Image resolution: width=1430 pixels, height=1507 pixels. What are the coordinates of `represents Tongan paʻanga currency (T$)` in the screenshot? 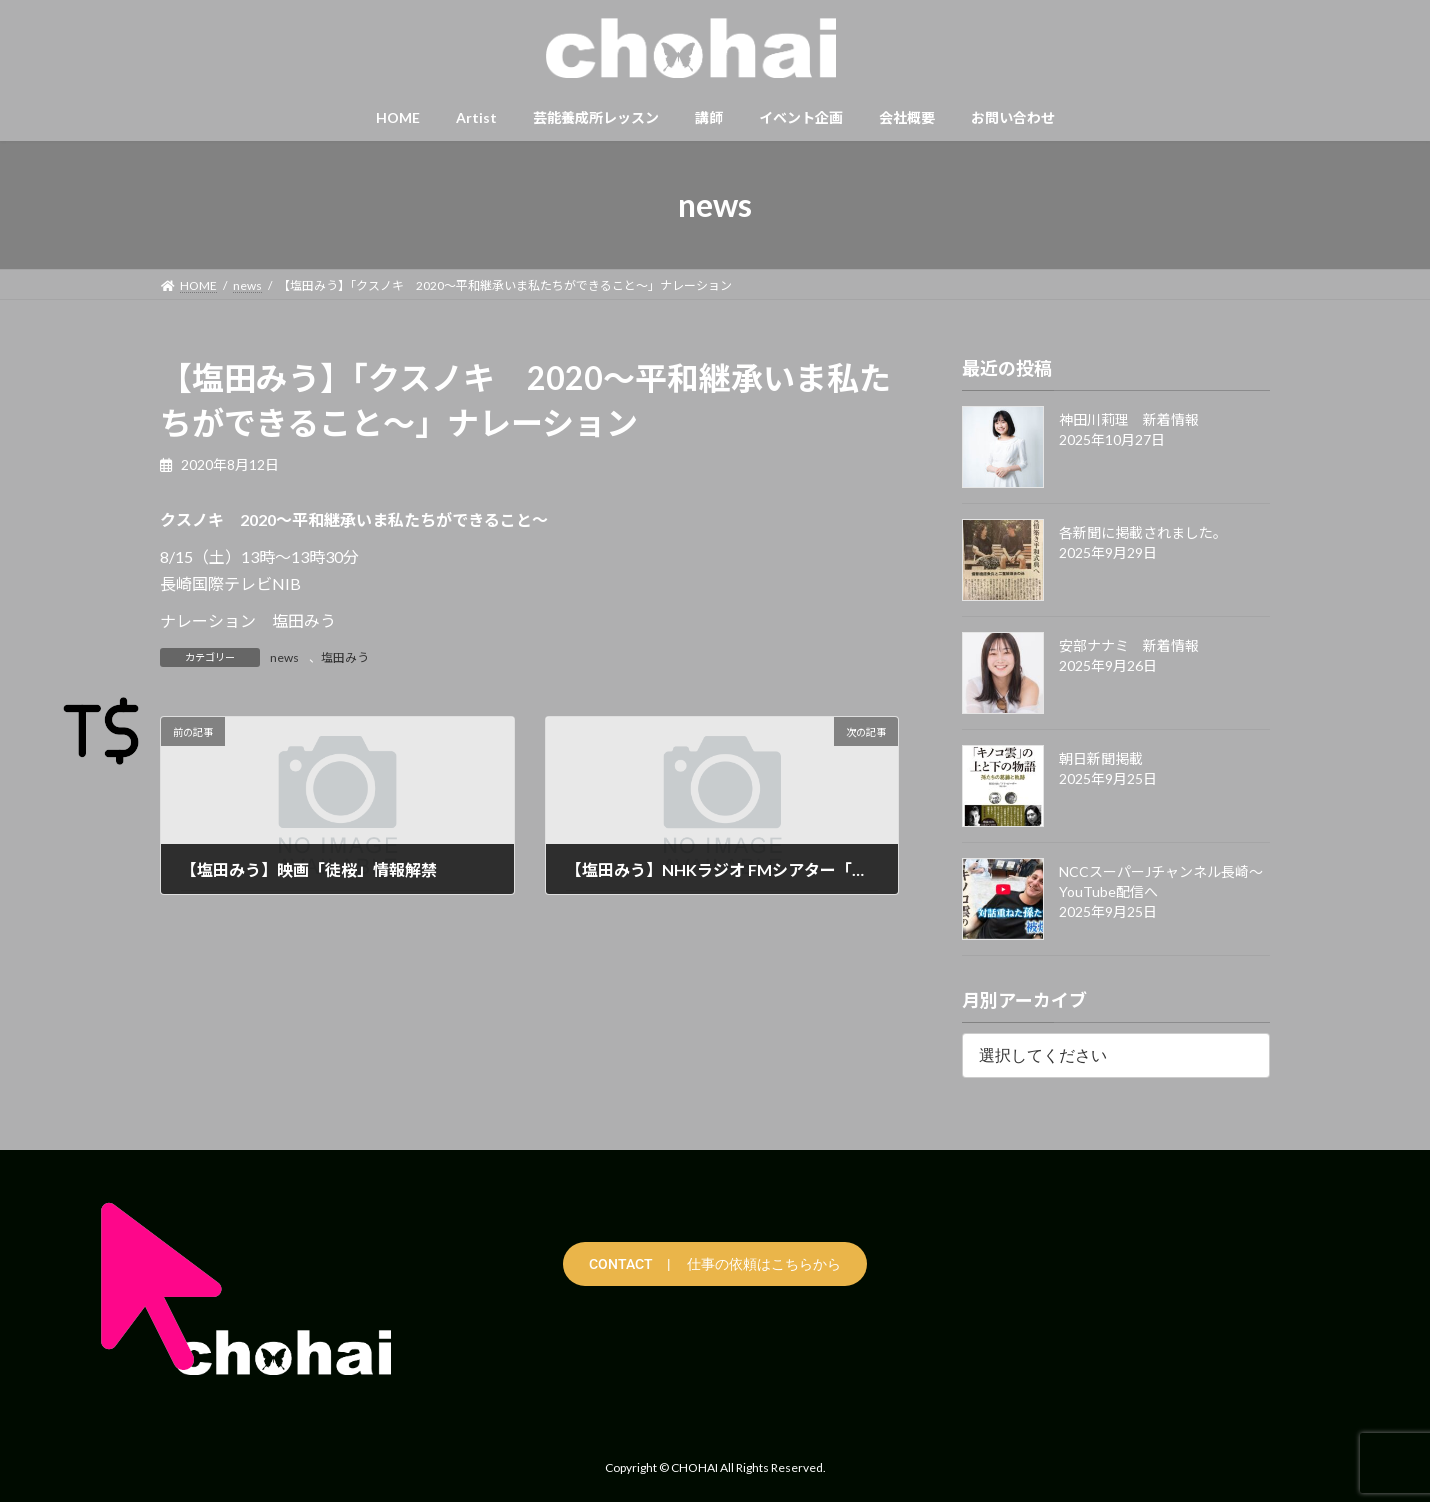 It's located at (101, 731).